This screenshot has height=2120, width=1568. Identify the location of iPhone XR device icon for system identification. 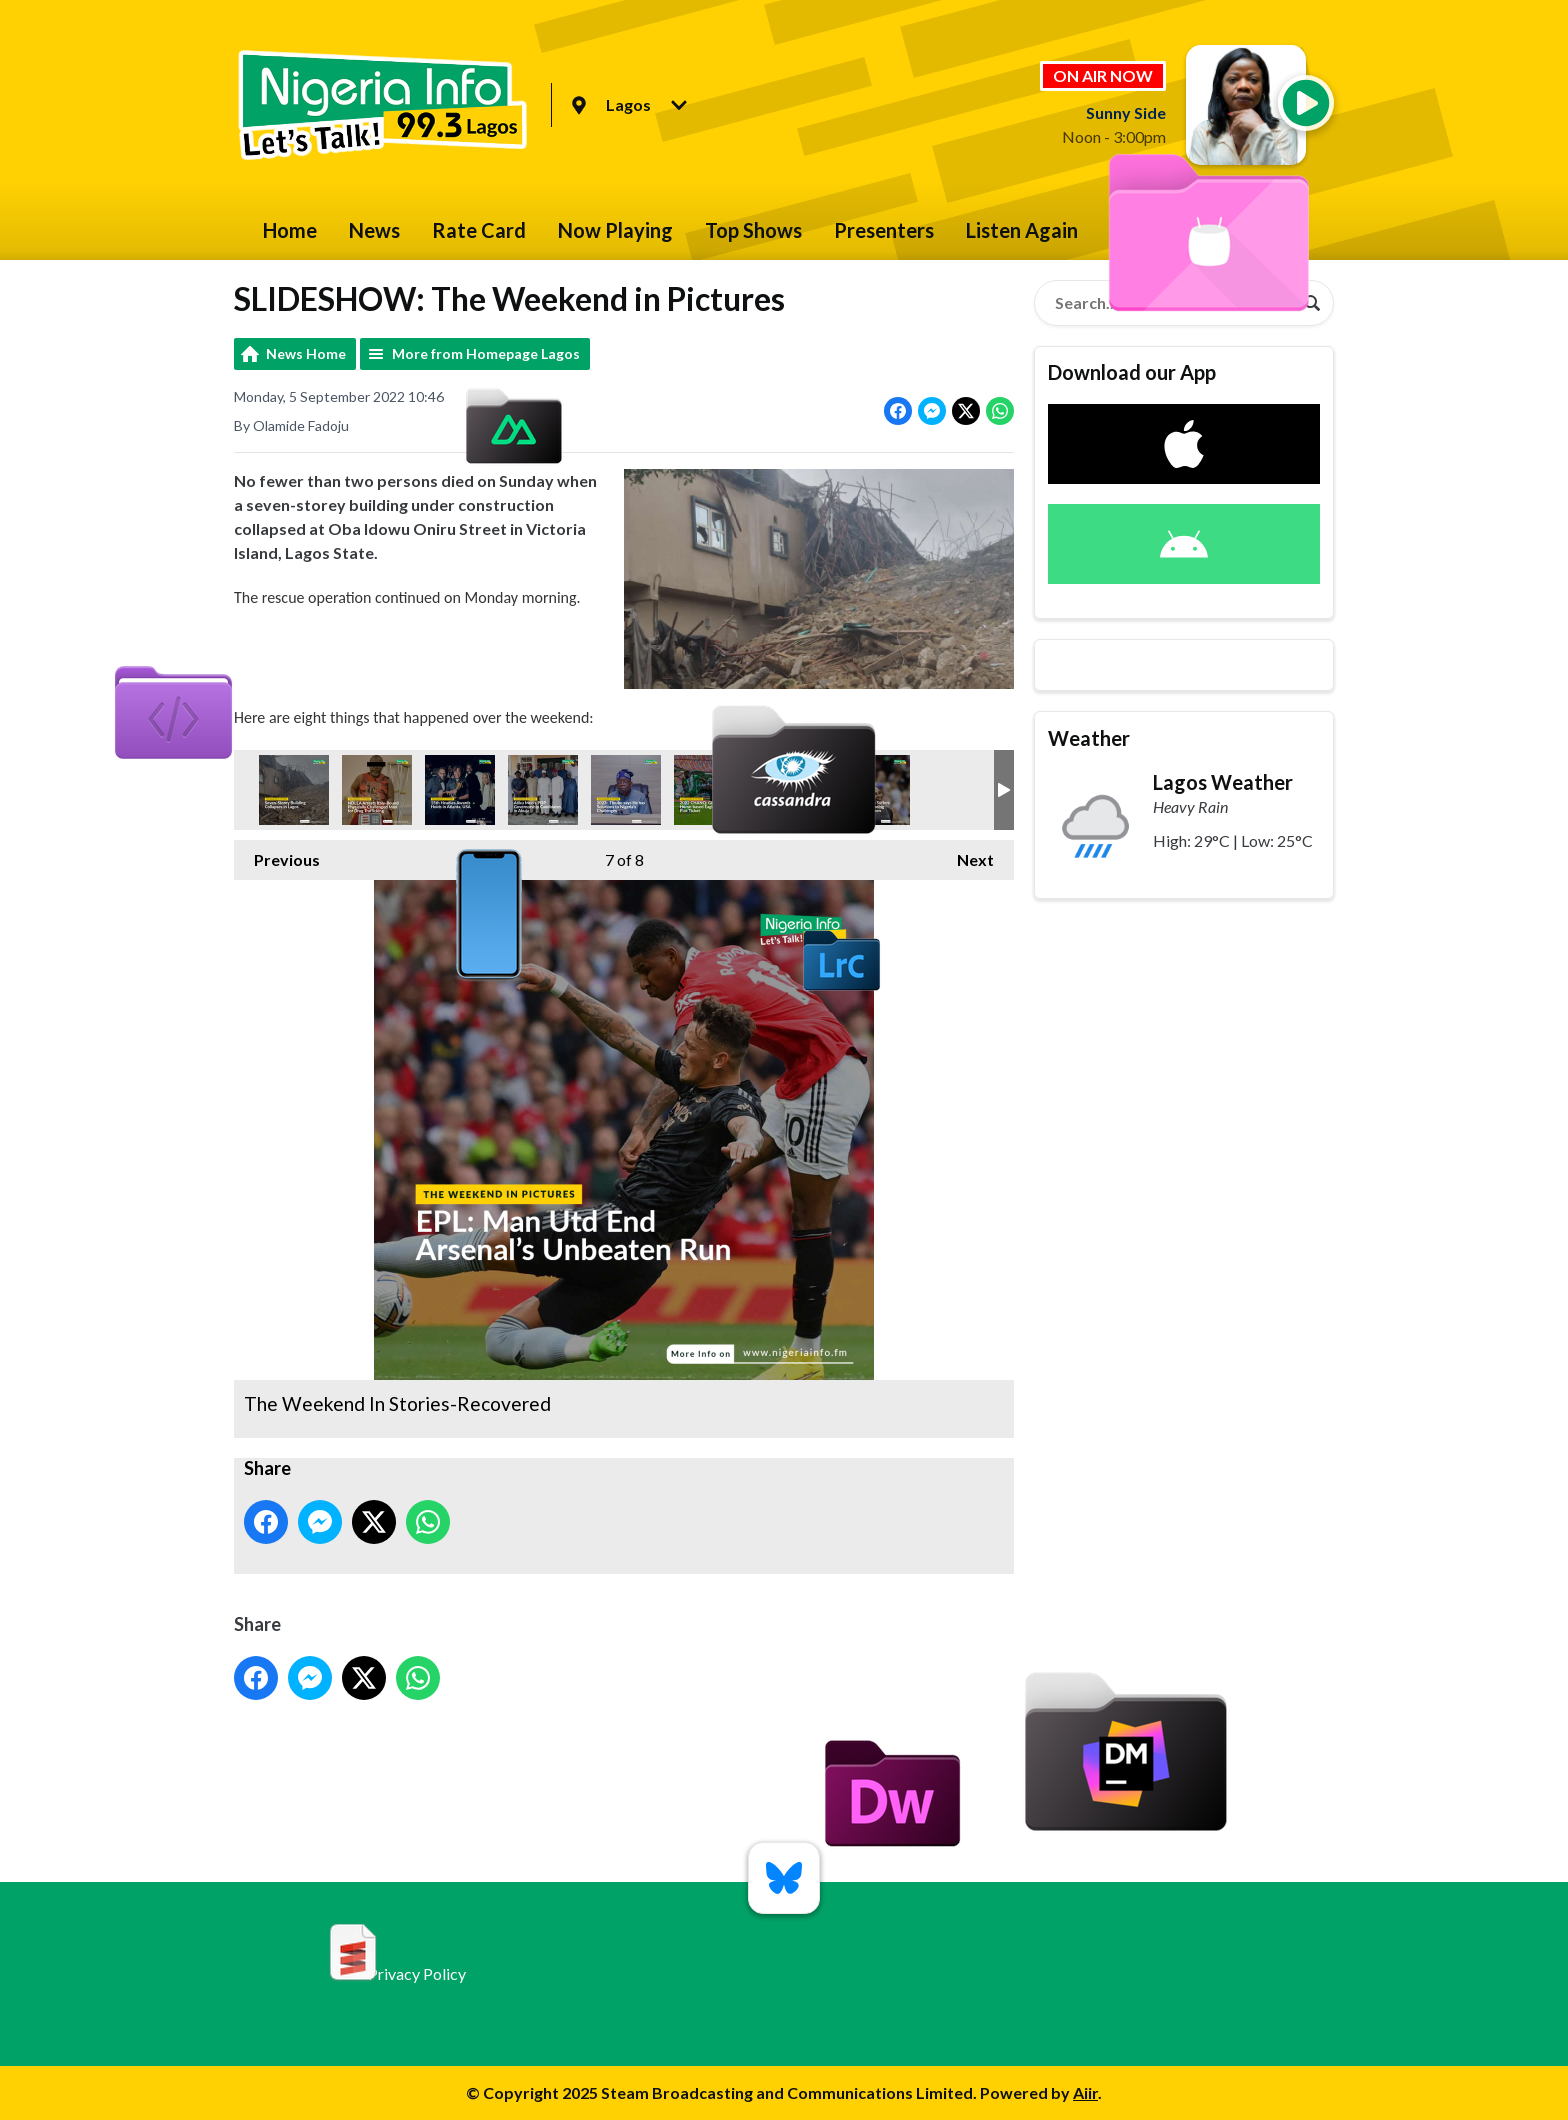
(489, 916).